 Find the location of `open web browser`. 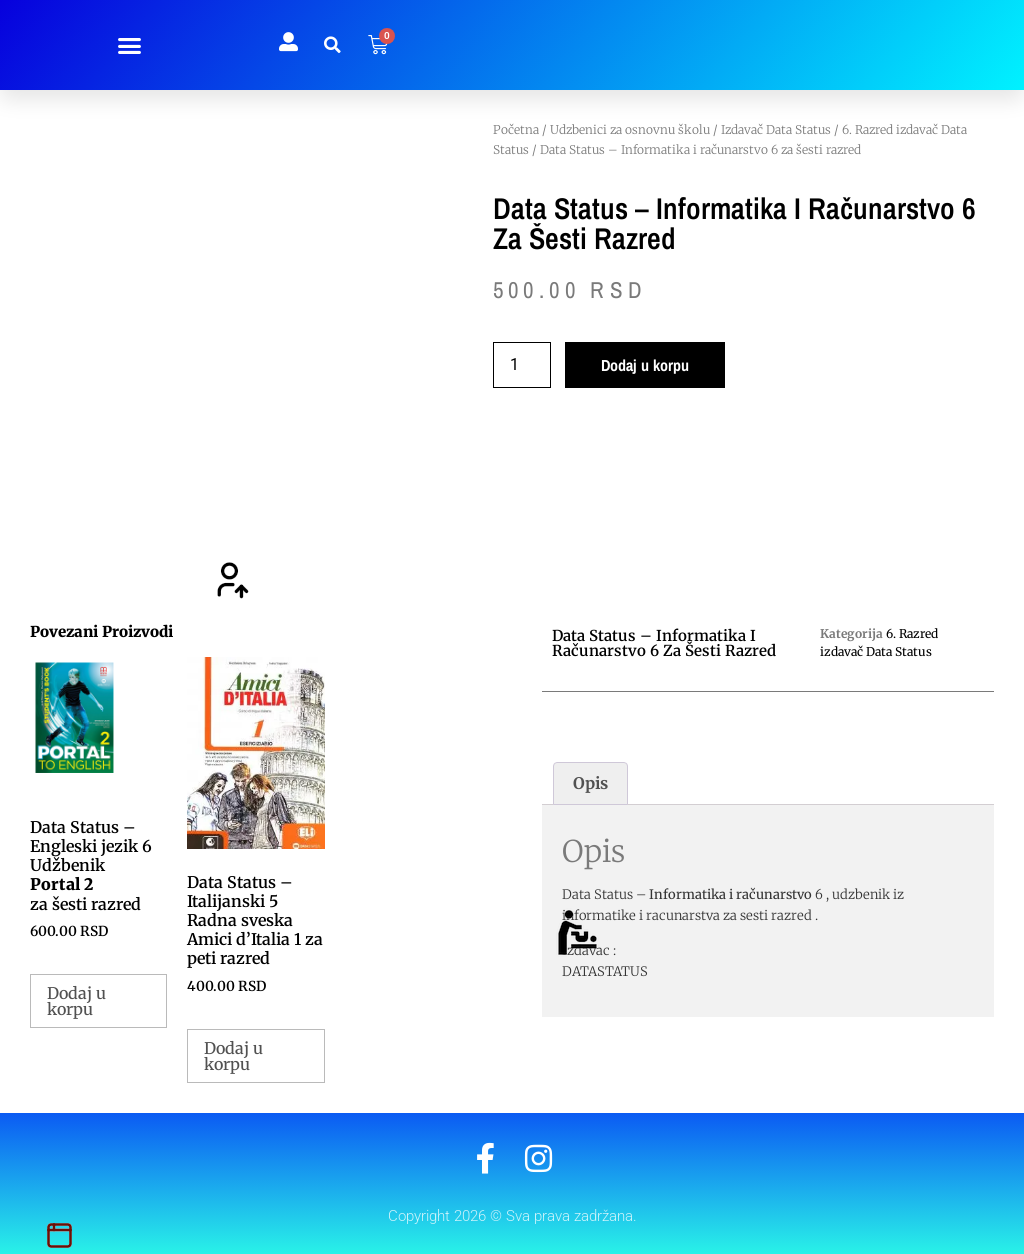

open web browser is located at coordinates (59, 1235).